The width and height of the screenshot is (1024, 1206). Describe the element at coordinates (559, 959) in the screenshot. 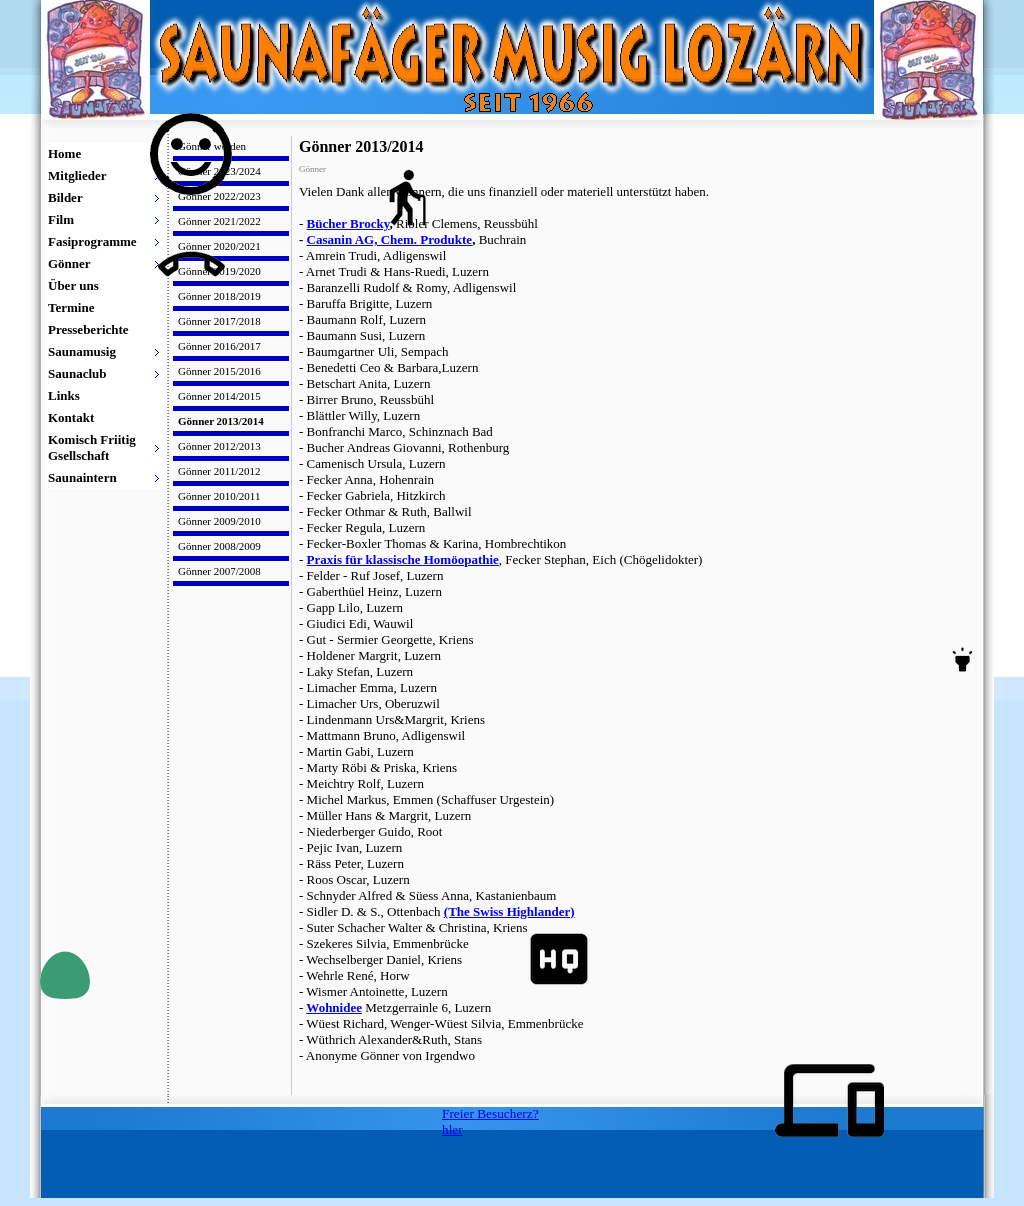

I see `switch to high quality playback mode` at that location.